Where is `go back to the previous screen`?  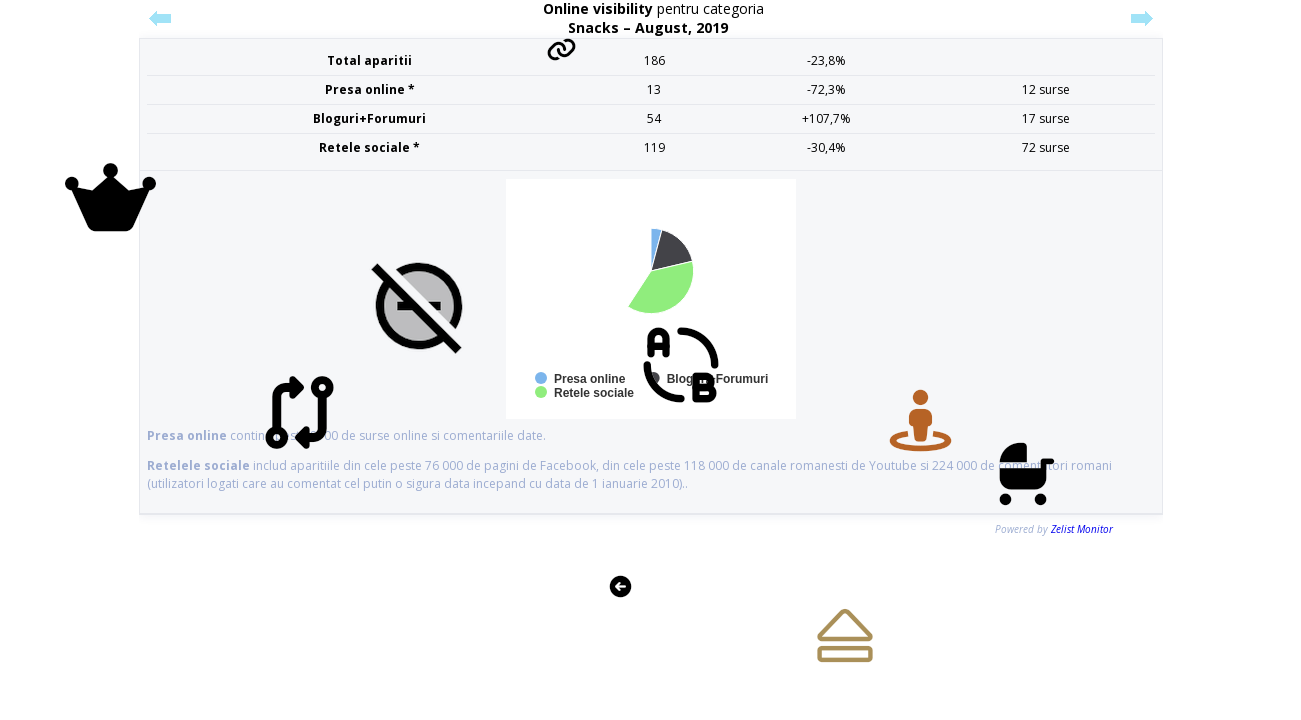
go back to the previous screen is located at coordinates (620, 586).